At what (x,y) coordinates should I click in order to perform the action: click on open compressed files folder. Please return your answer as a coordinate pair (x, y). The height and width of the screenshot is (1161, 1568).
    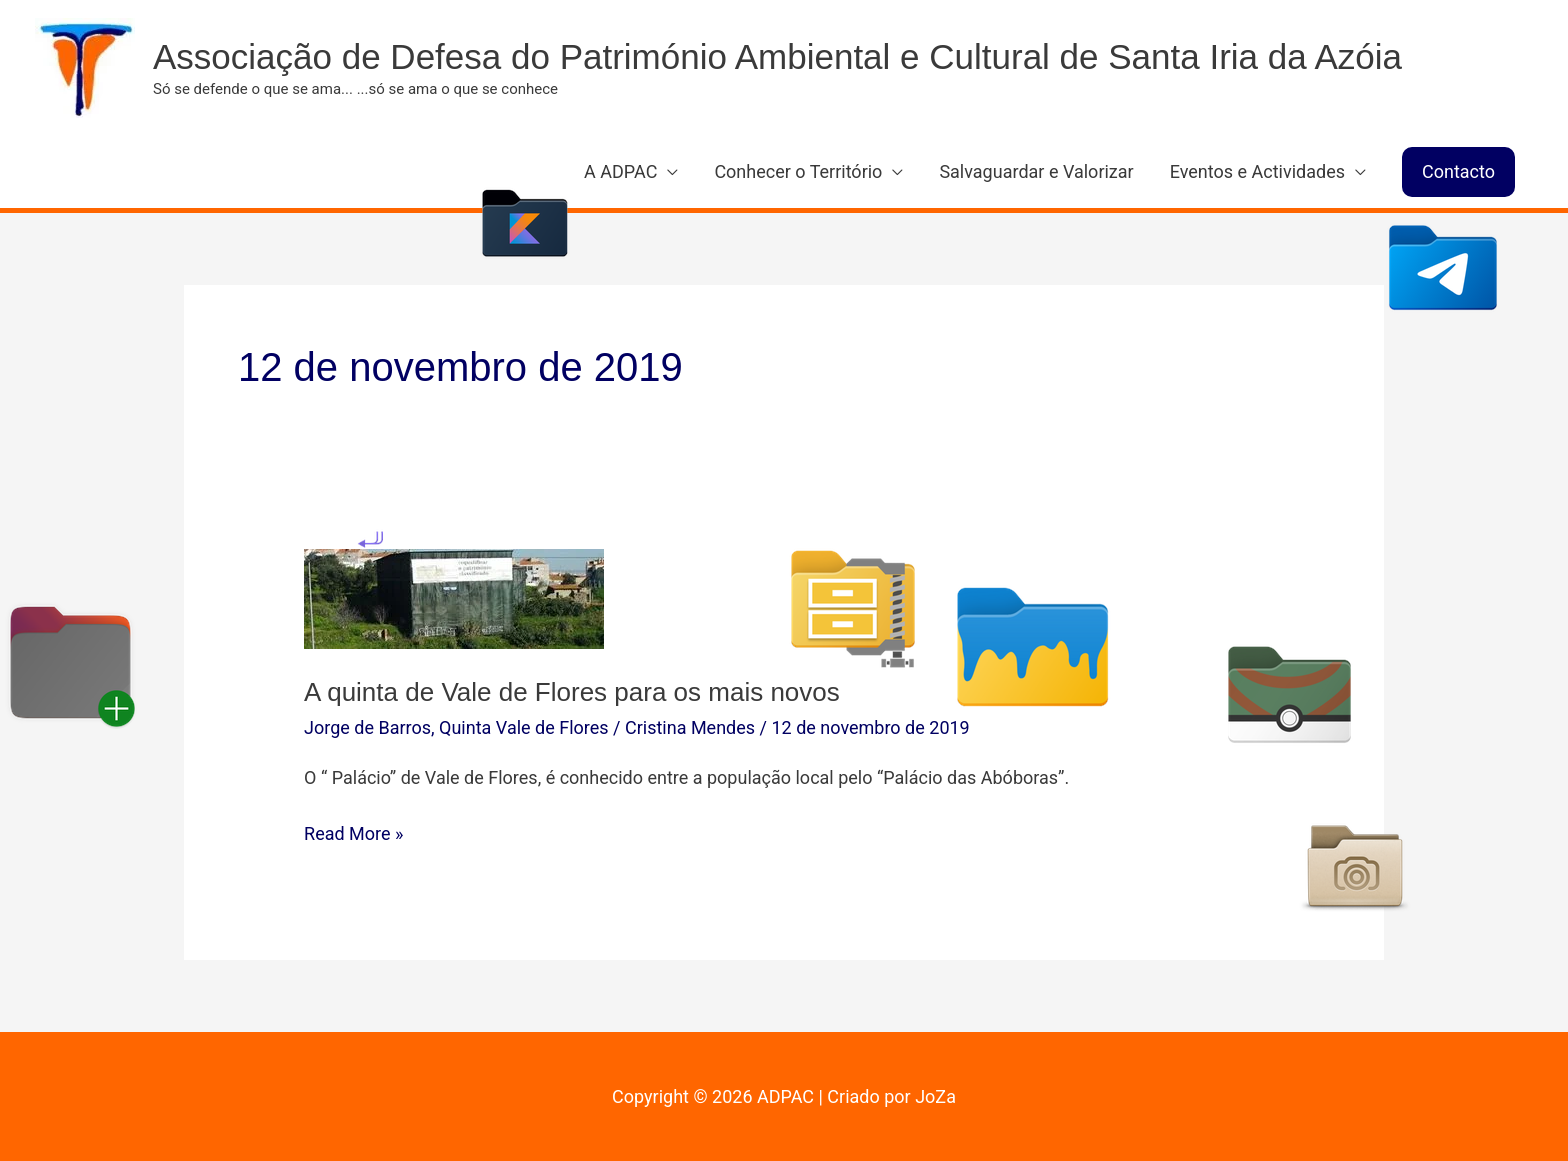
    Looking at the image, I should click on (852, 602).